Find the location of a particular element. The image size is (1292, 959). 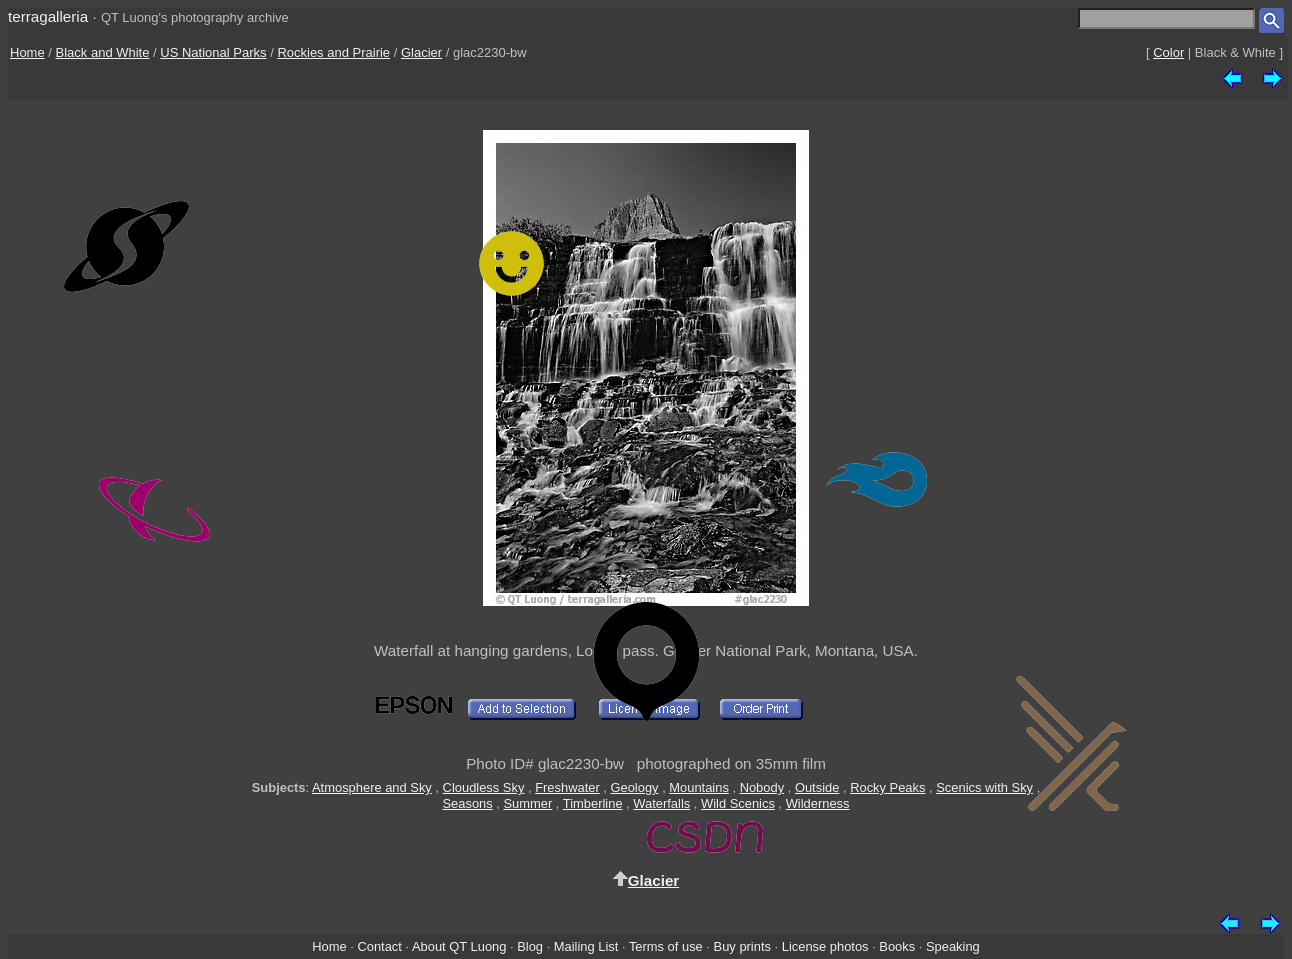

visit CSDN developer community is located at coordinates (705, 837).